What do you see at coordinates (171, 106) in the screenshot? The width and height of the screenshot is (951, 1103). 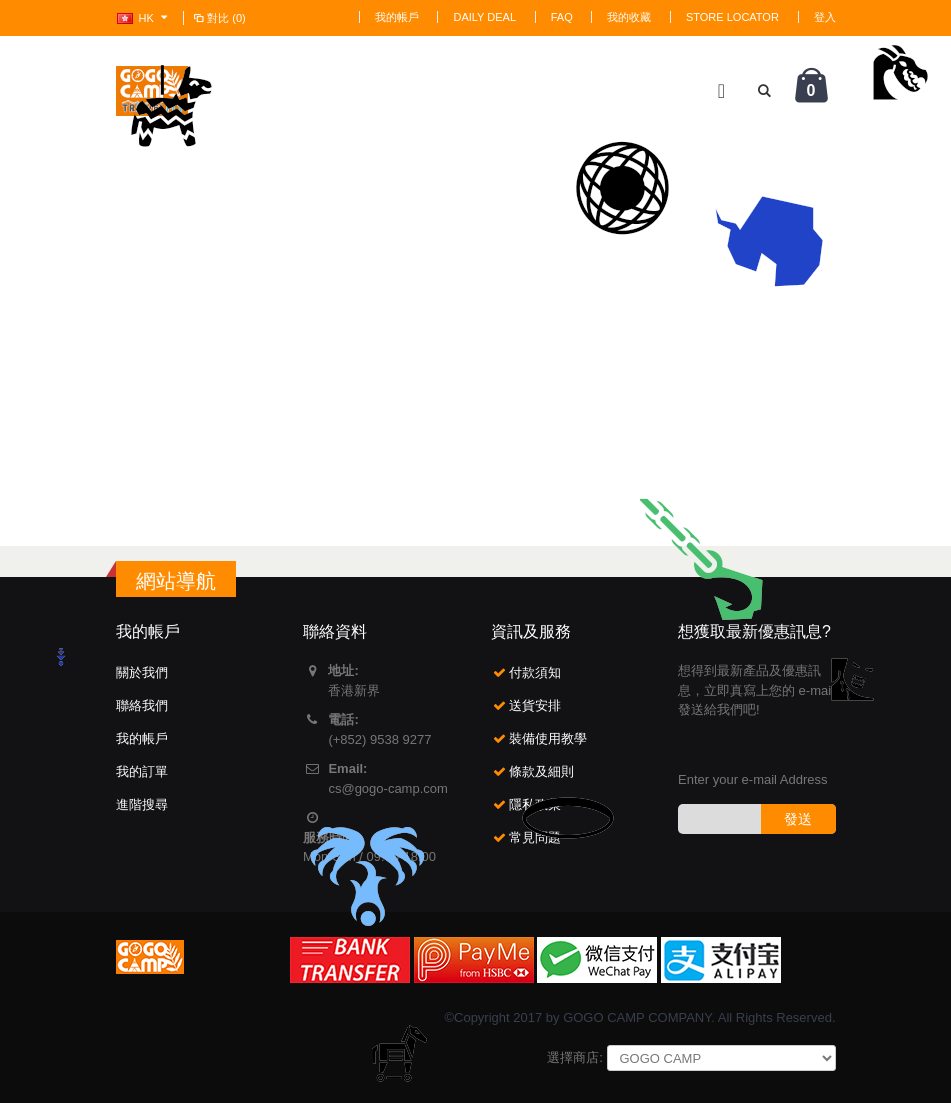 I see `party or celebration theme indicator` at bounding box center [171, 106].